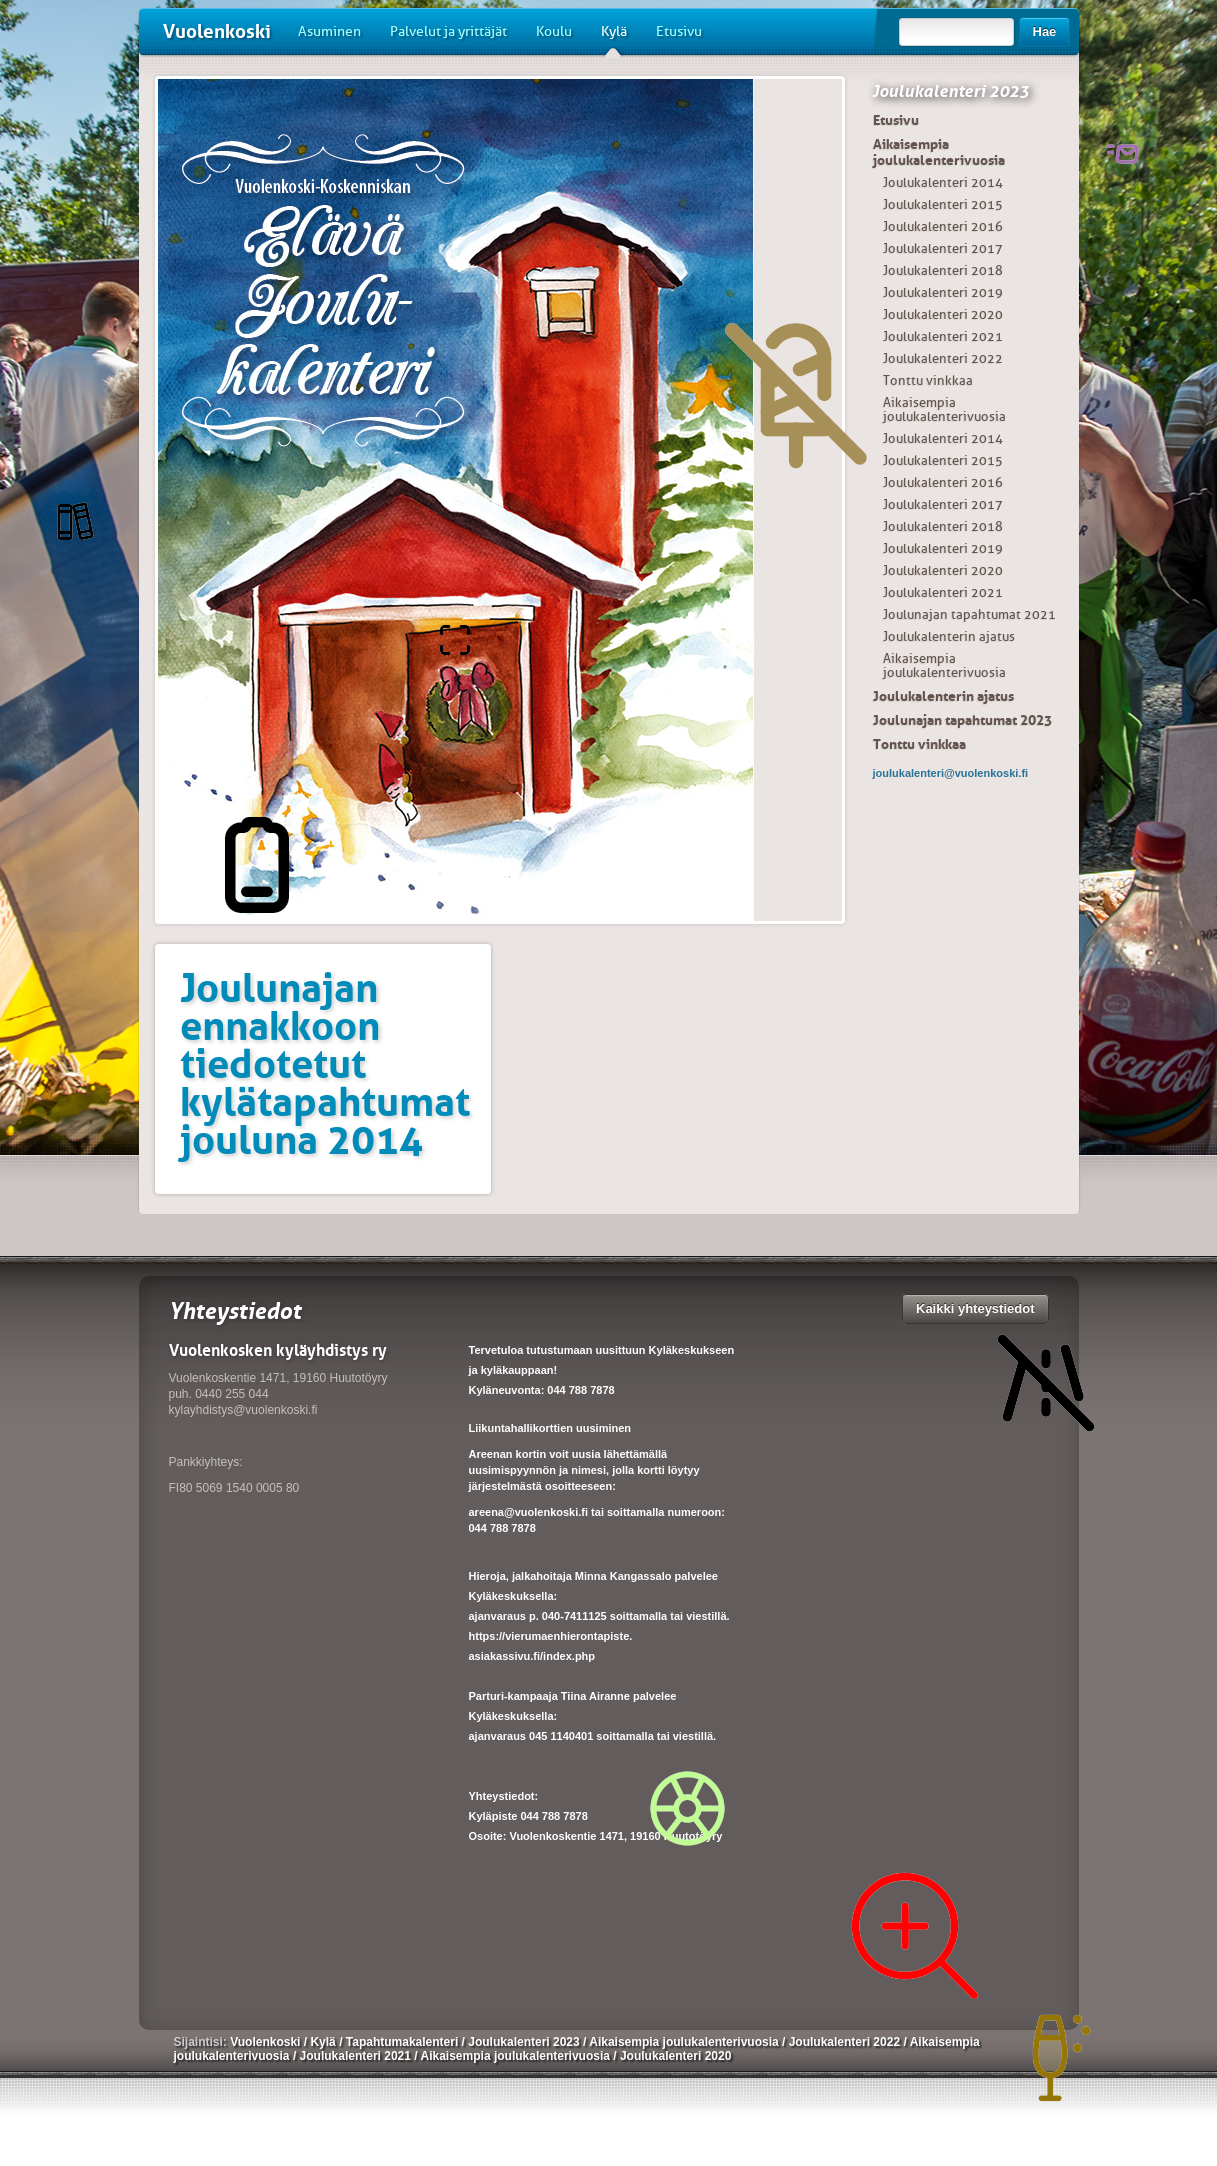  Describe the element at coordinates (257, 865) in the screenshot. I see `indicates low battery level` at that location.